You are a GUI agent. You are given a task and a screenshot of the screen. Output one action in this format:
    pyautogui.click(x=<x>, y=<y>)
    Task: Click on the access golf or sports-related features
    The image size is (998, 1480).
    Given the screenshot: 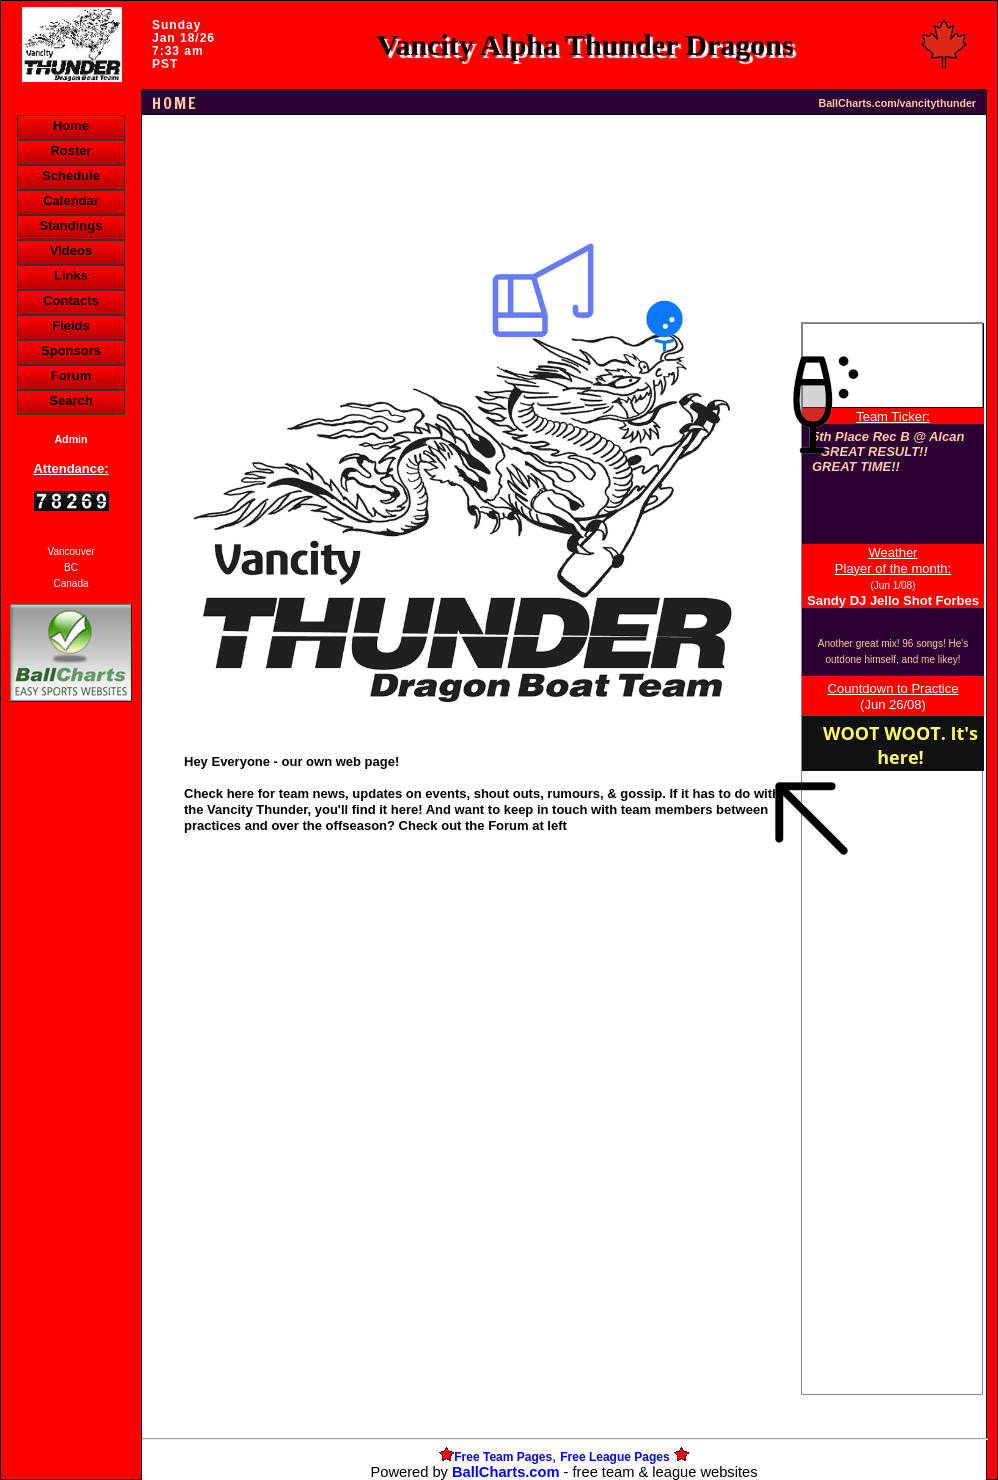 What is the action you would take?
    pyautogui.click(x=664, y=325)
    